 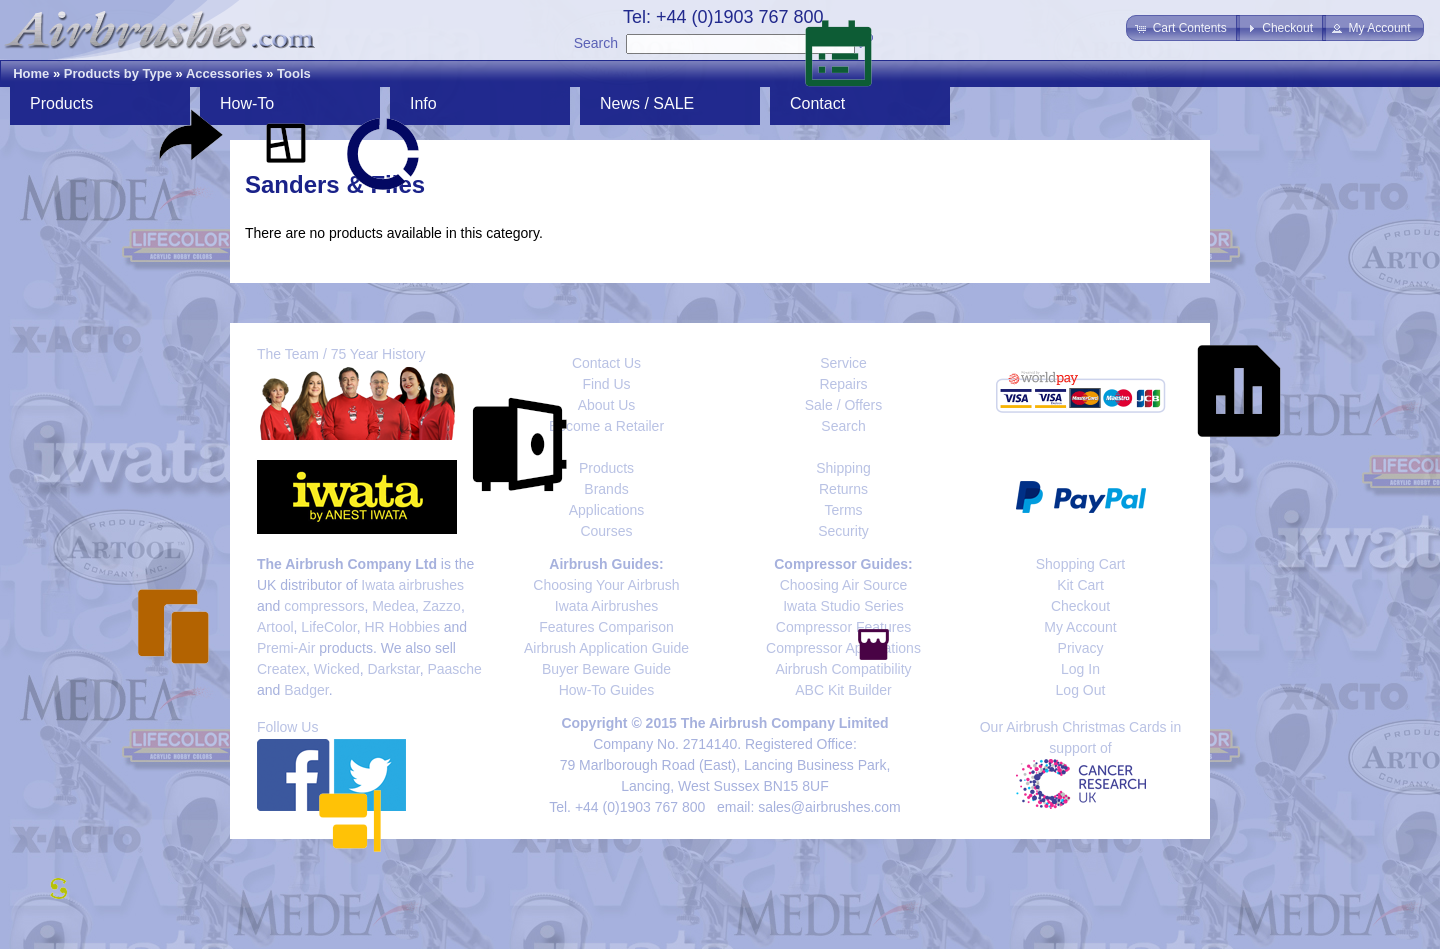 What do you see at coordinates (58, 888) in the screenshot?
I see `open the Scribd app` at bounding box center [58, 888].